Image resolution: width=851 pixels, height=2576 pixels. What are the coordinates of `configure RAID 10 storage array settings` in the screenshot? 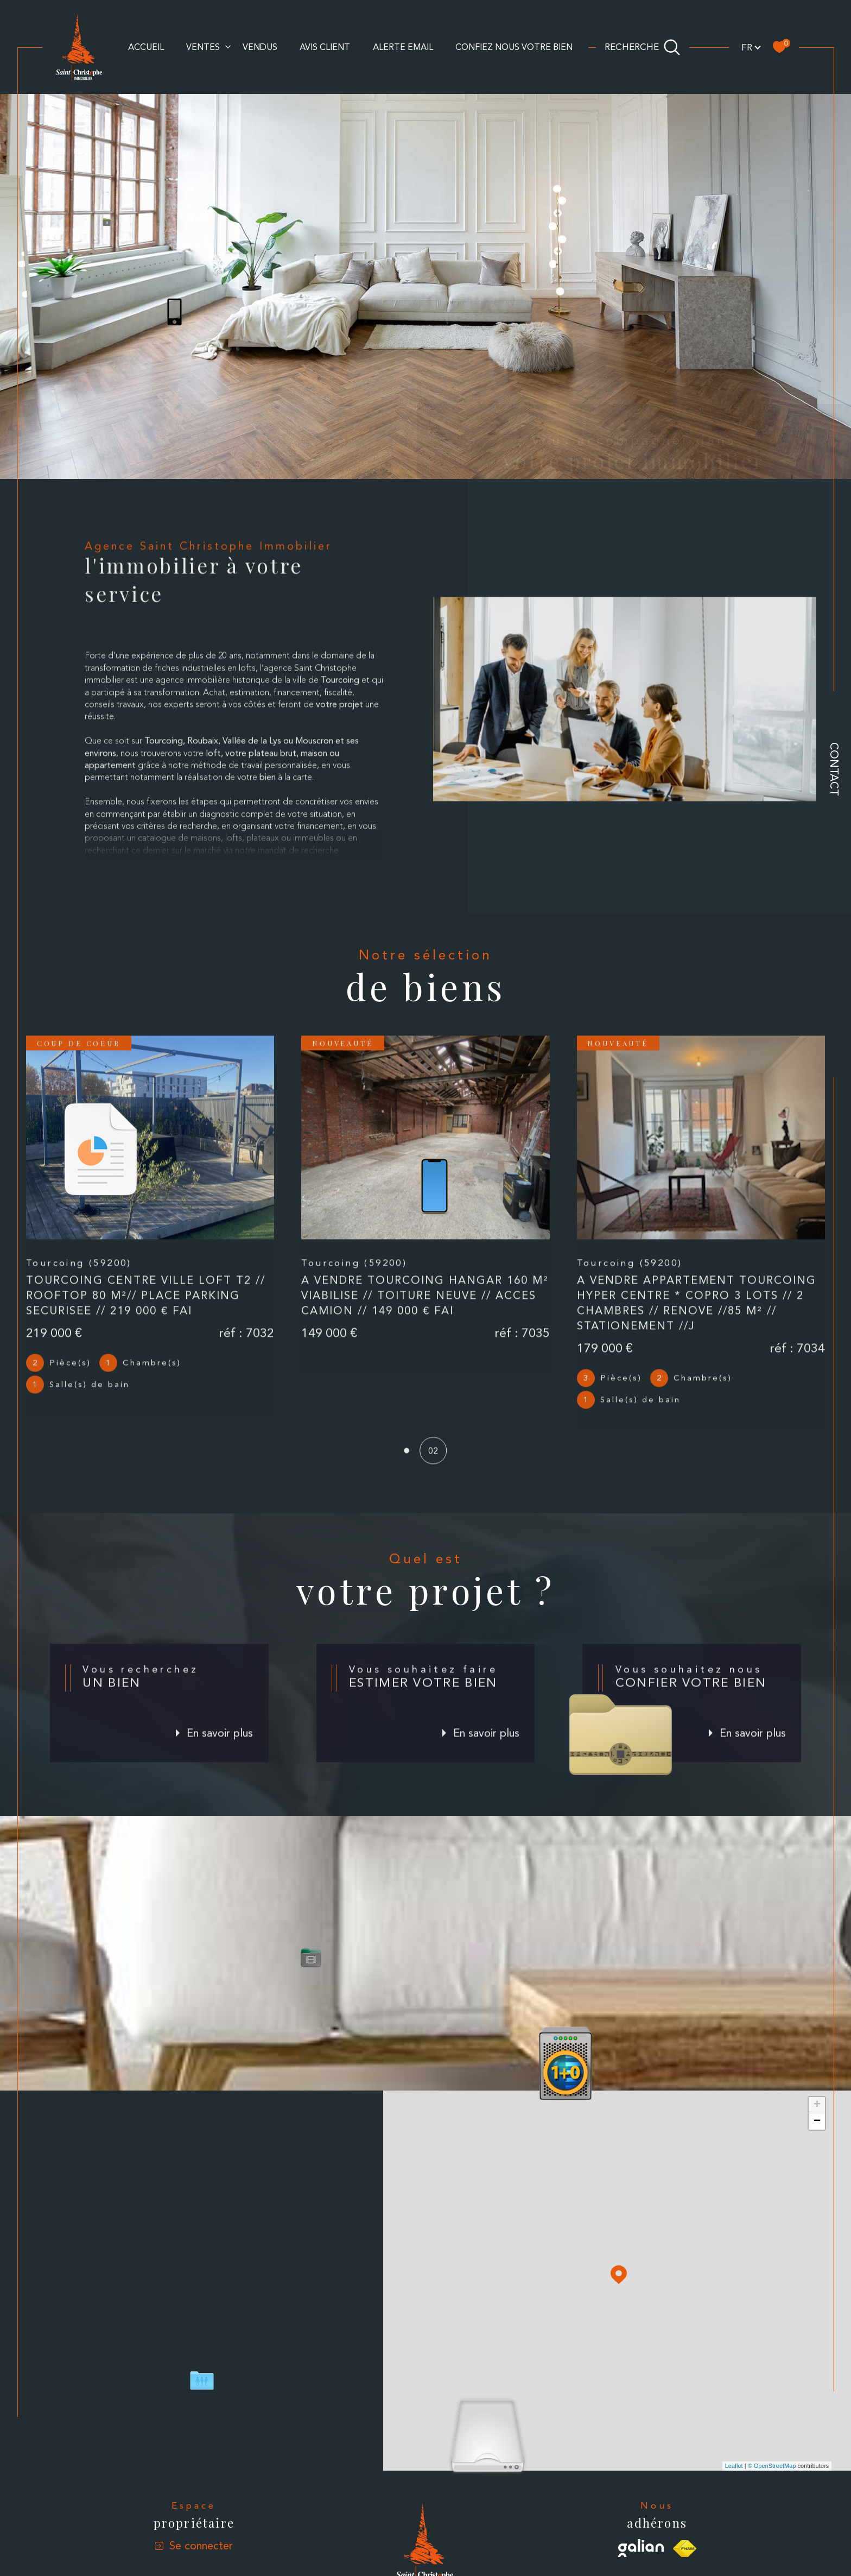 It's located at (566, 2063).